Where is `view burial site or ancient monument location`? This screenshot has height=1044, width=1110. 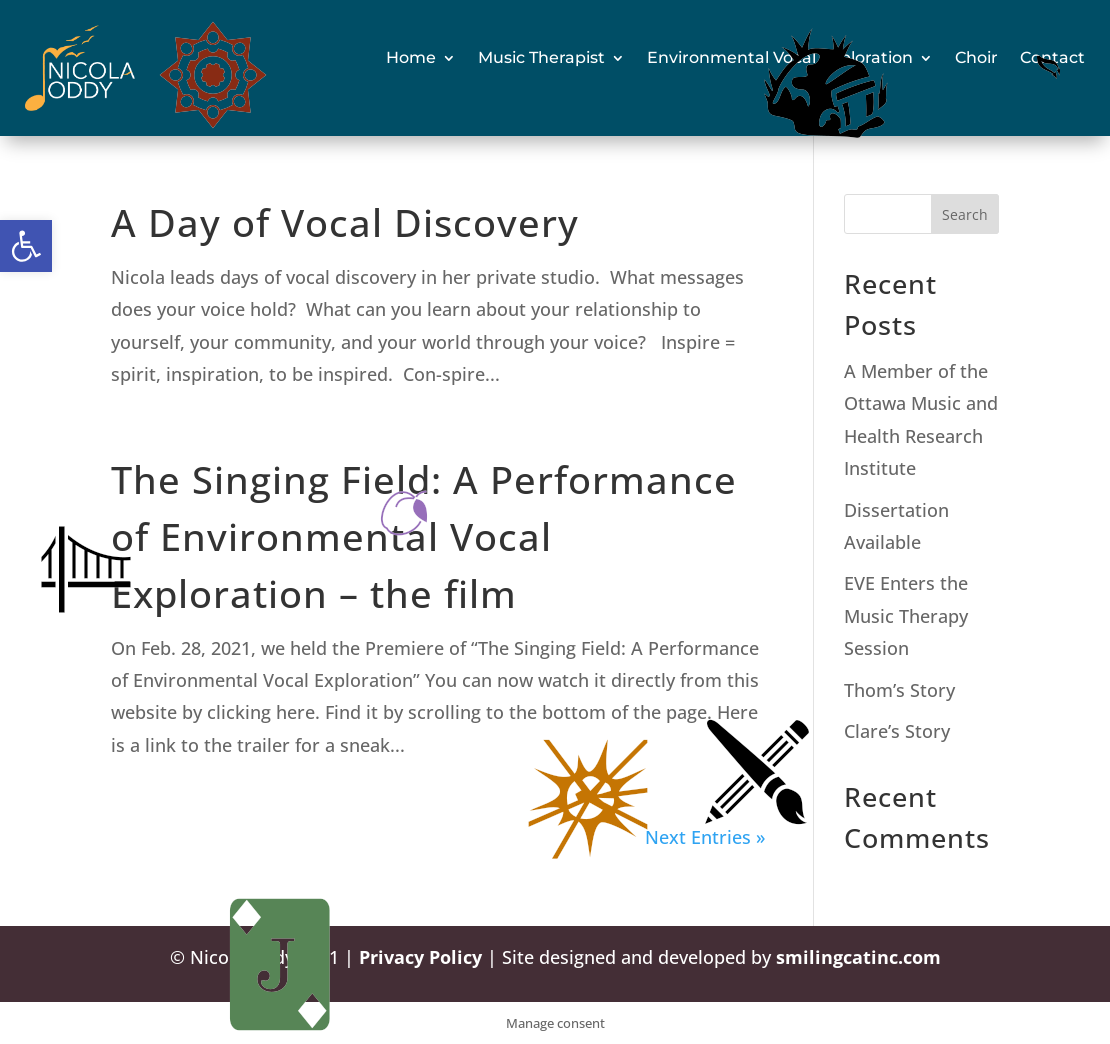
view burial site or ancient monument location is located at coordinates (826, 83).